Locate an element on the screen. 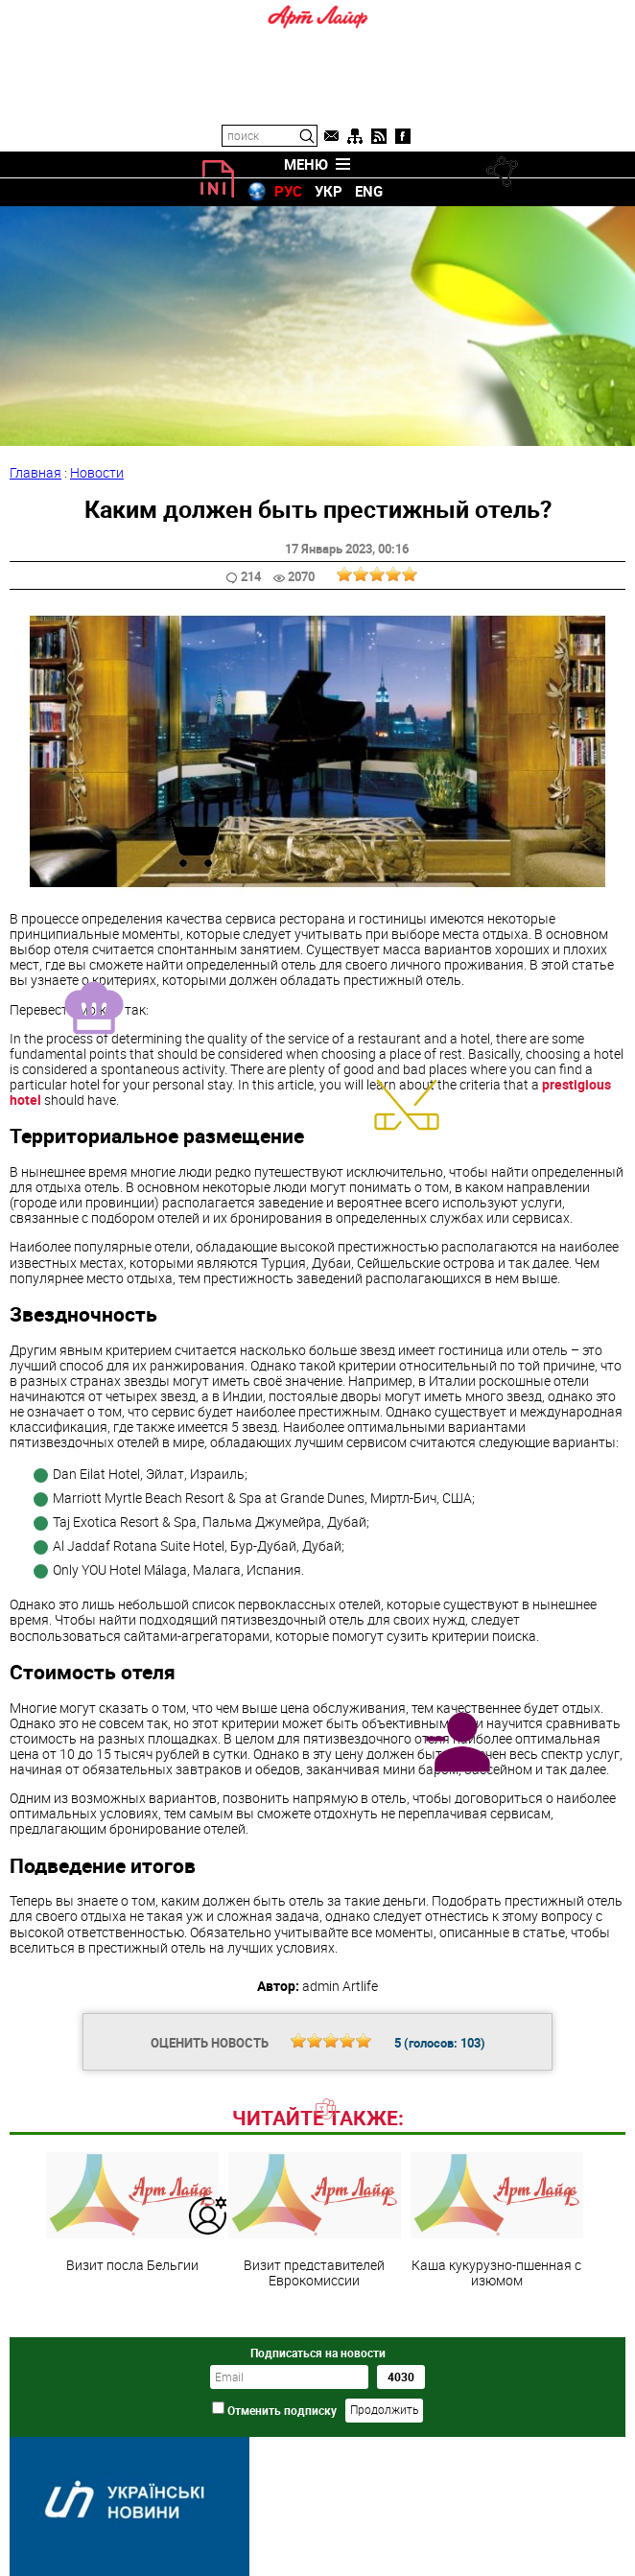  open Microsoft Teams is located at coordinates (325, 2109).